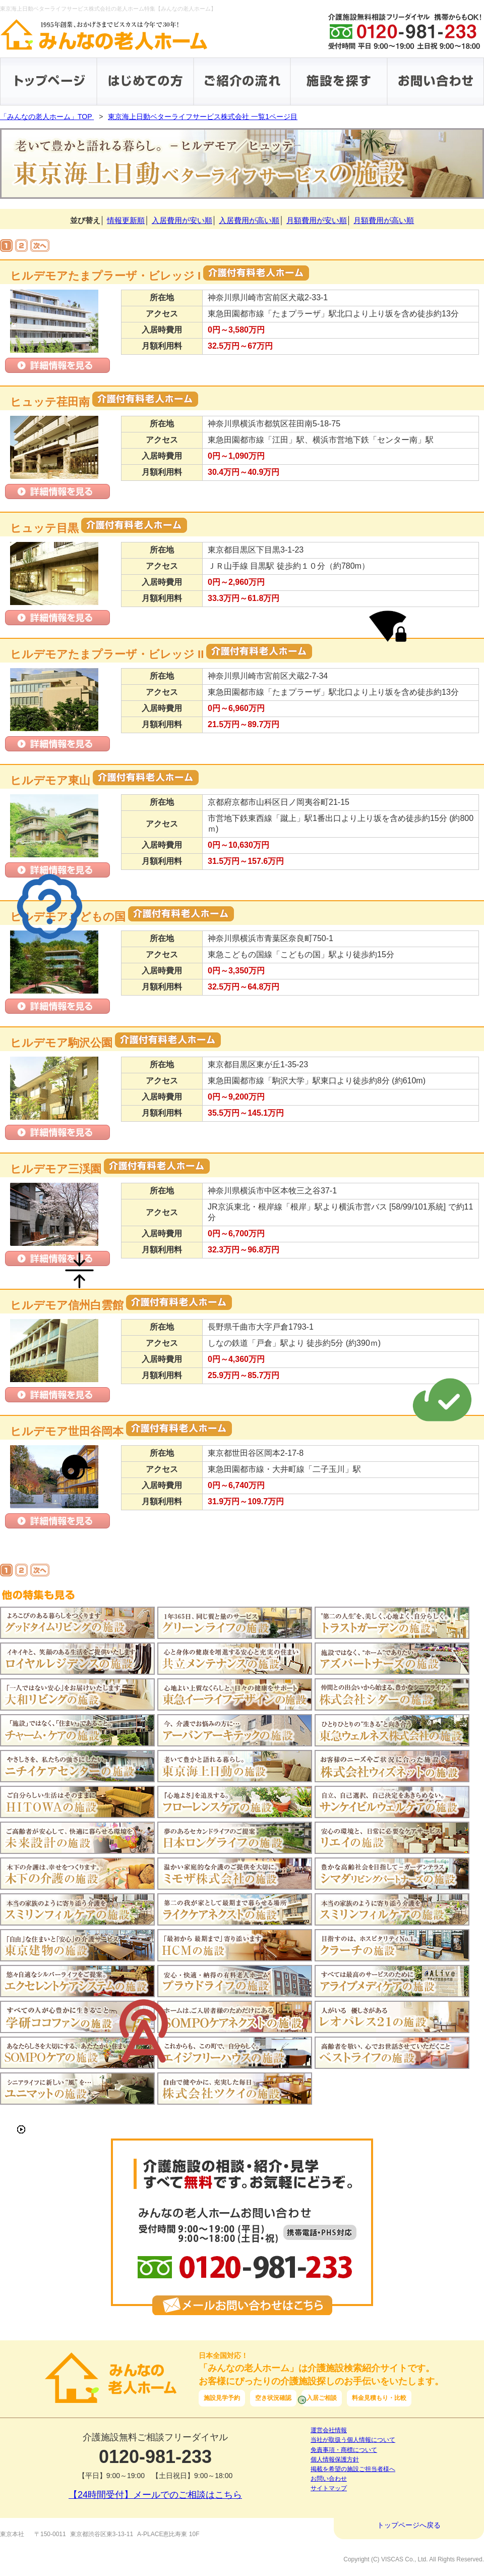  I want to click on connected to a password-protected wifi network, so click(388, 626).